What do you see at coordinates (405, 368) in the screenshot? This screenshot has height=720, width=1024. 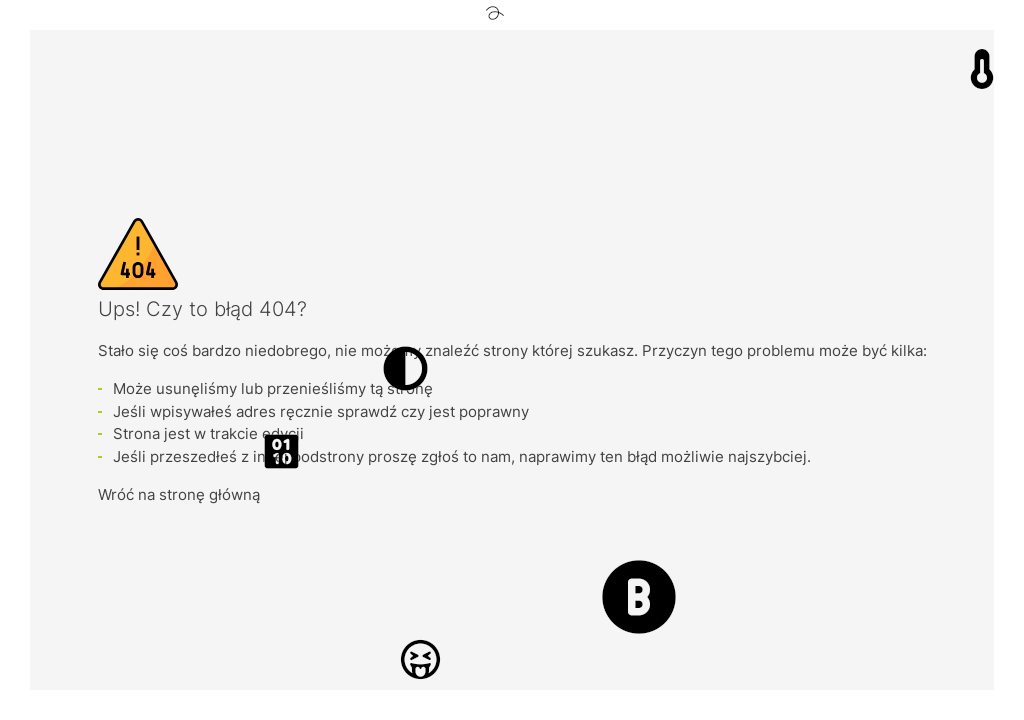 I see `toggle between light and dark mode` at bounding box center [405, 368].